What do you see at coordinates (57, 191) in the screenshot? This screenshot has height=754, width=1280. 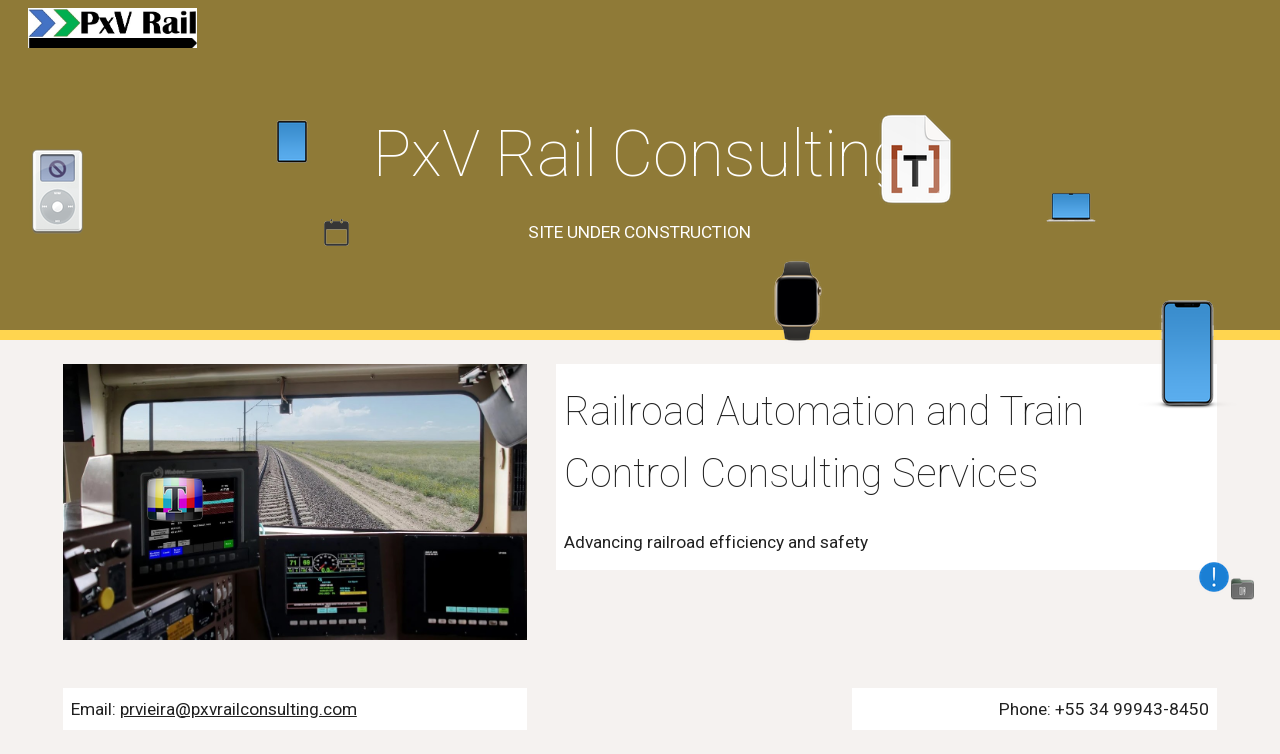 I see `iPod classic device not connected or unavailable` at bounding box center [57, 191].